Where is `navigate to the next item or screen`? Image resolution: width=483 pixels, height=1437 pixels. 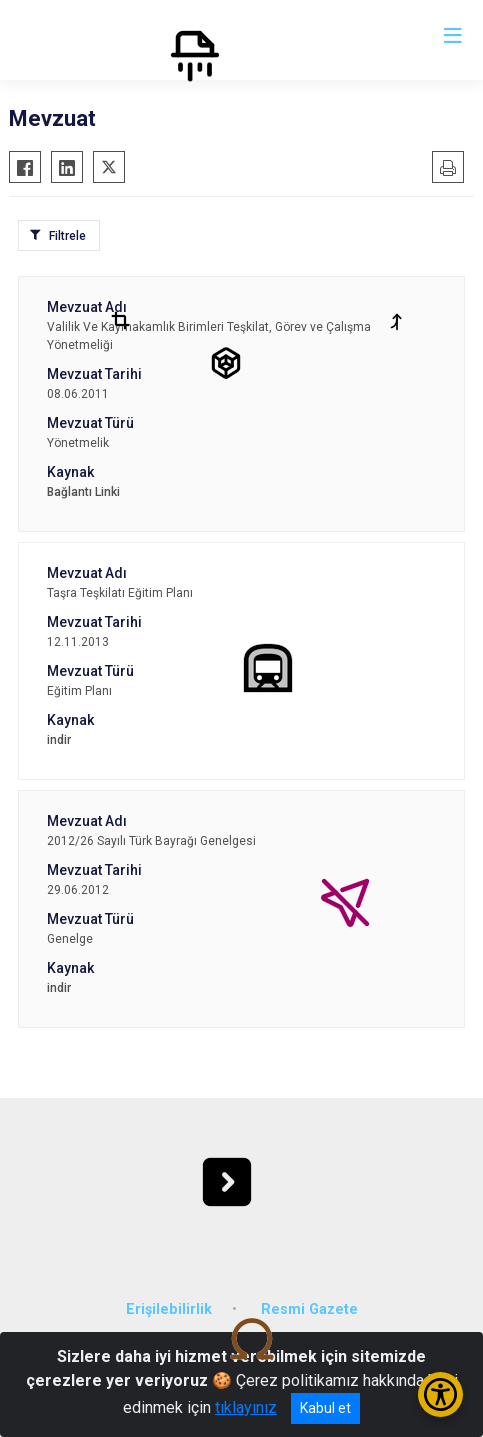 navigate to the next item or screen is located at coordinates (227, 1182).